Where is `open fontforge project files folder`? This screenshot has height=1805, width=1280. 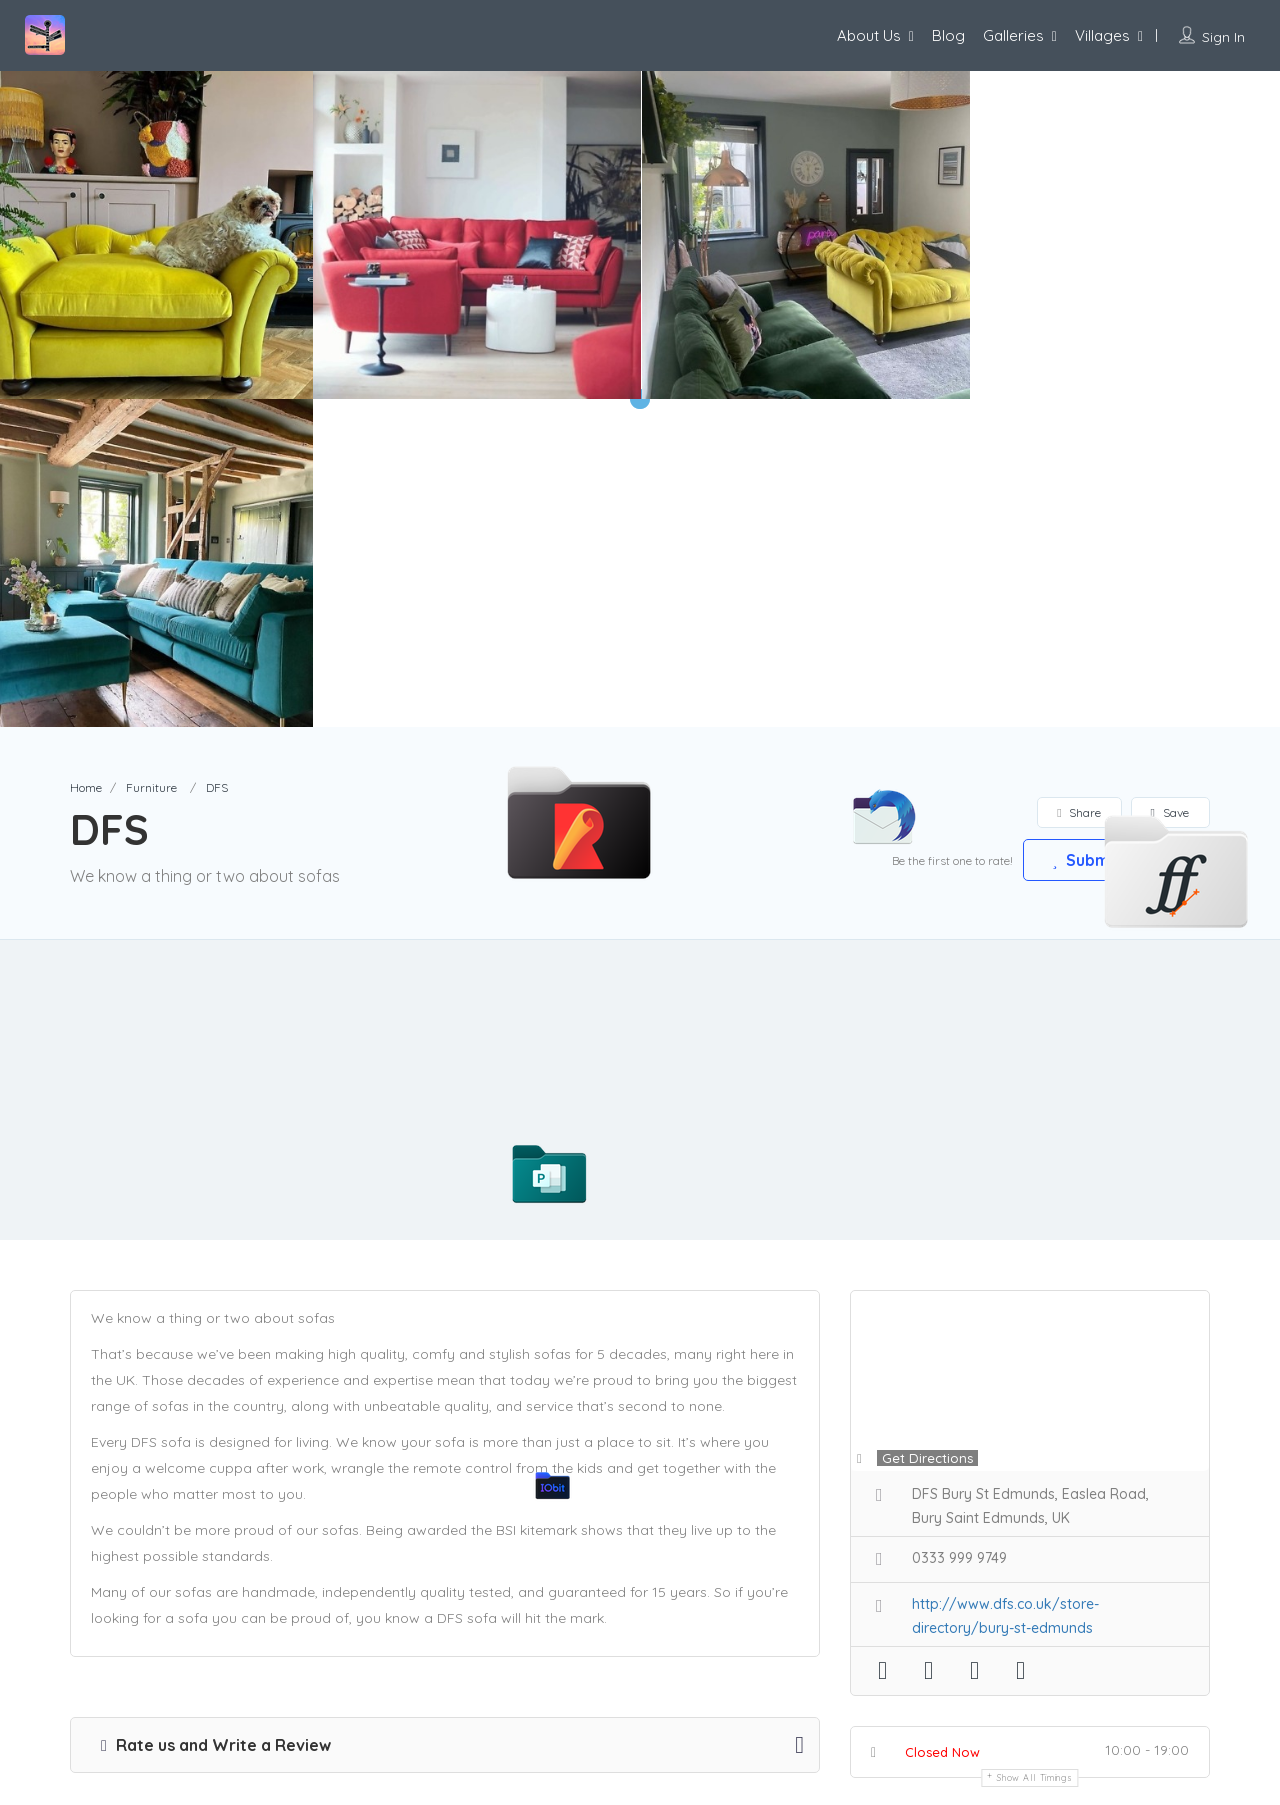 open fontforge project files folder is located at coordinates (1175, 875).